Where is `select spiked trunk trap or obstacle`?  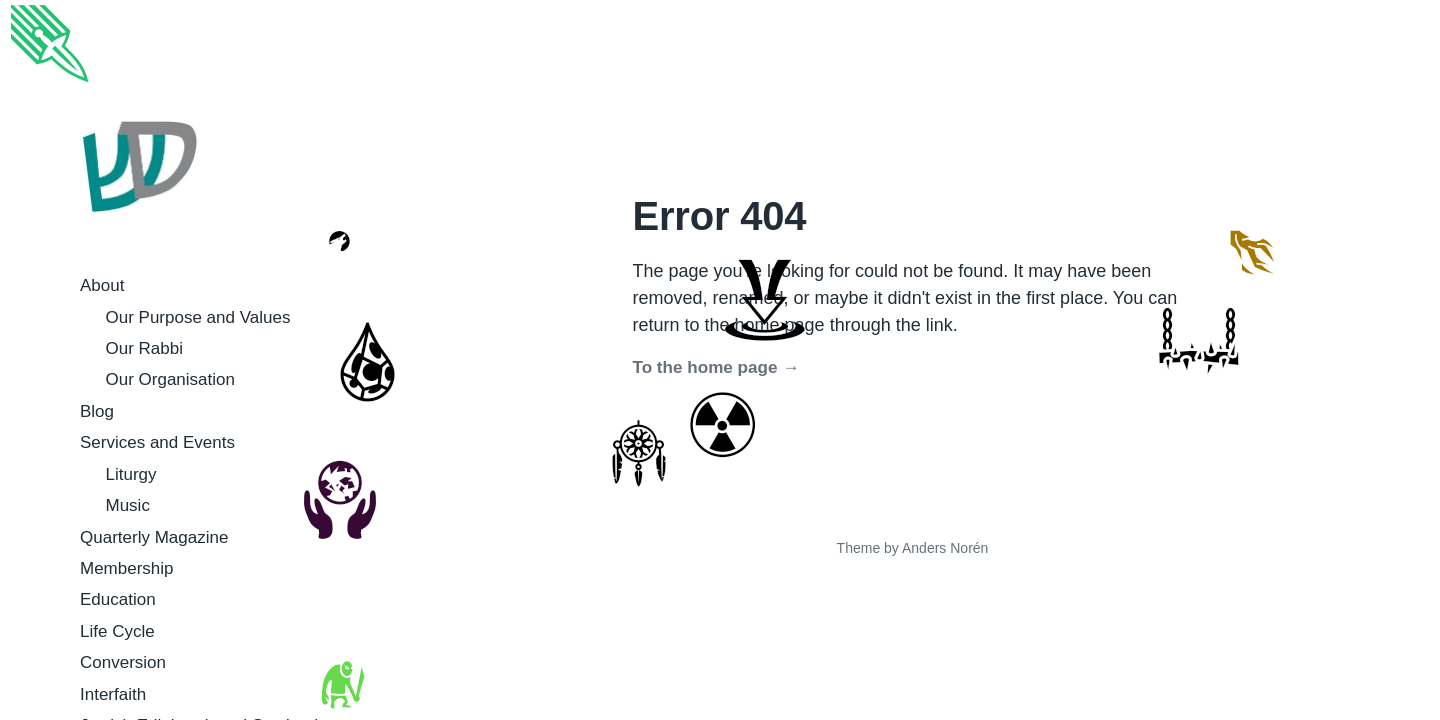
select spiked trunk trap or obstacle is located at coordinates (1199, 349).